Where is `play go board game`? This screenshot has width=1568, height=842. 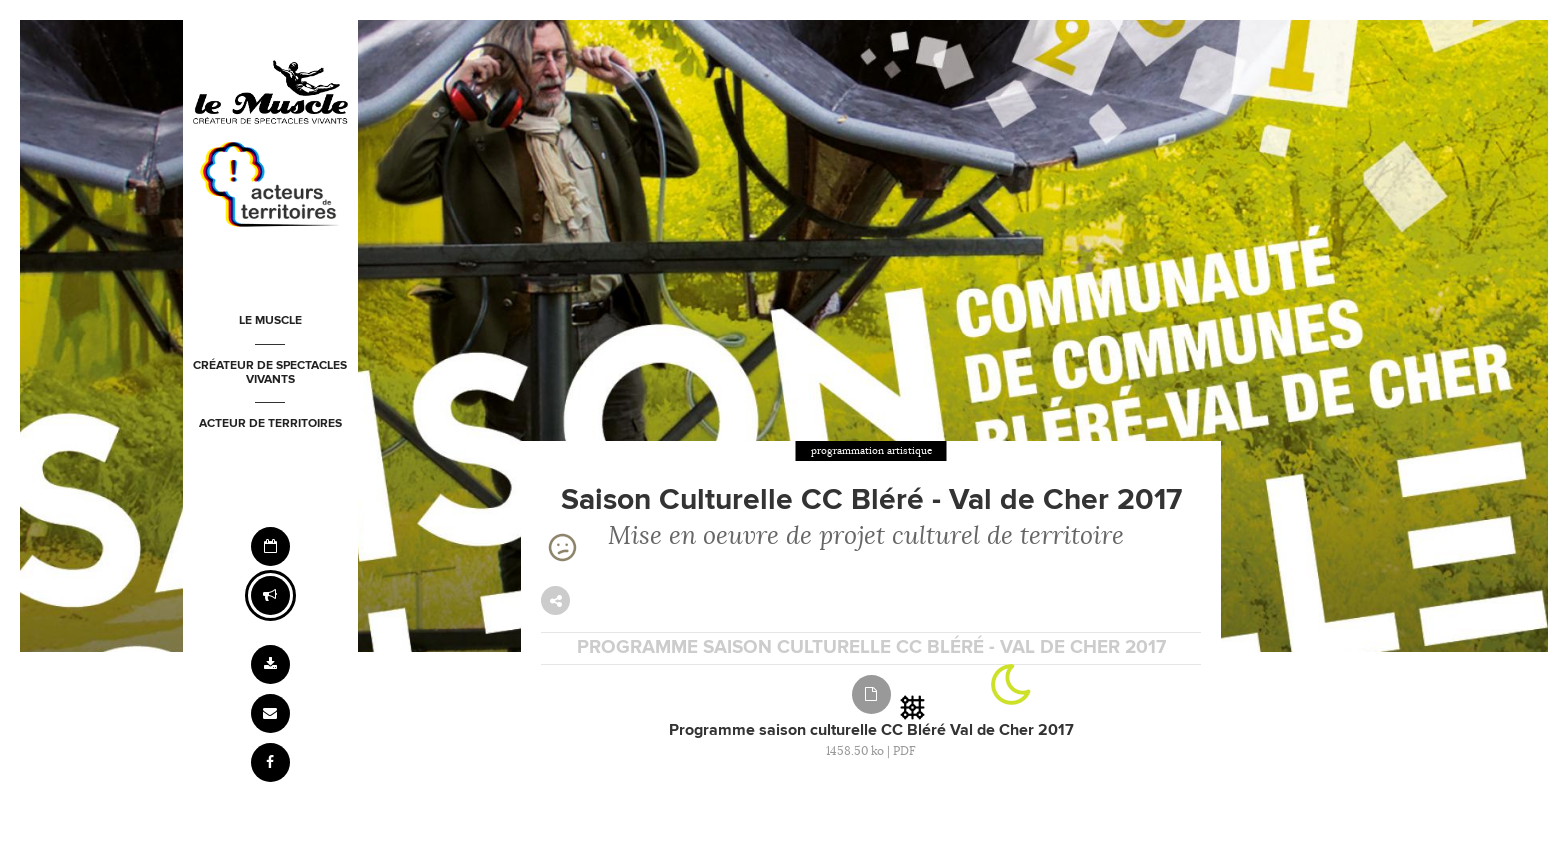
play go board game is located at coordinates (912, 707).